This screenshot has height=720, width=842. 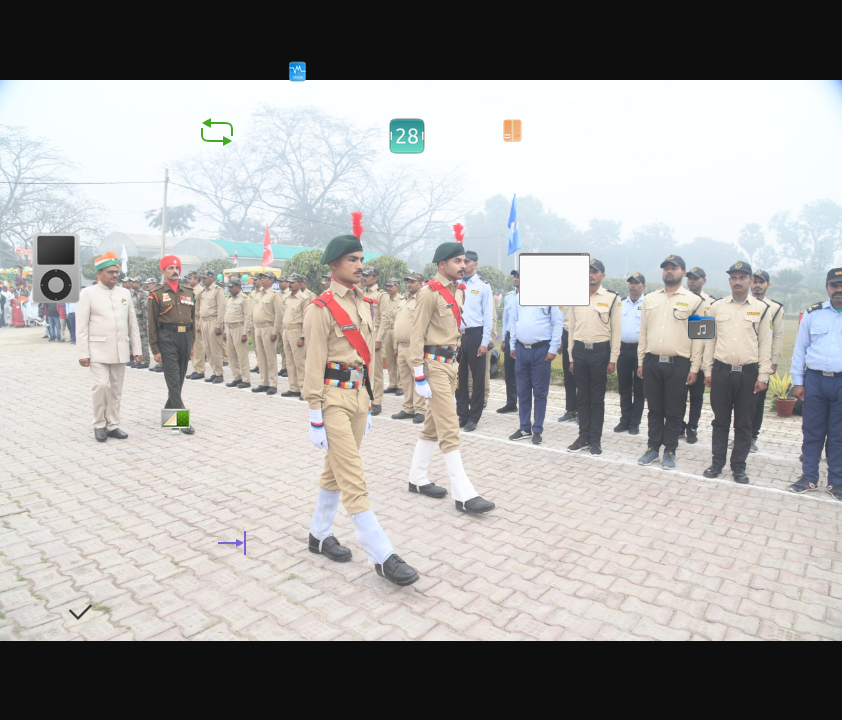 What do you see at coordinates (217, 132) in the screenshot?
I see `sync or refresh email messages` at bounding box center [217, 132].